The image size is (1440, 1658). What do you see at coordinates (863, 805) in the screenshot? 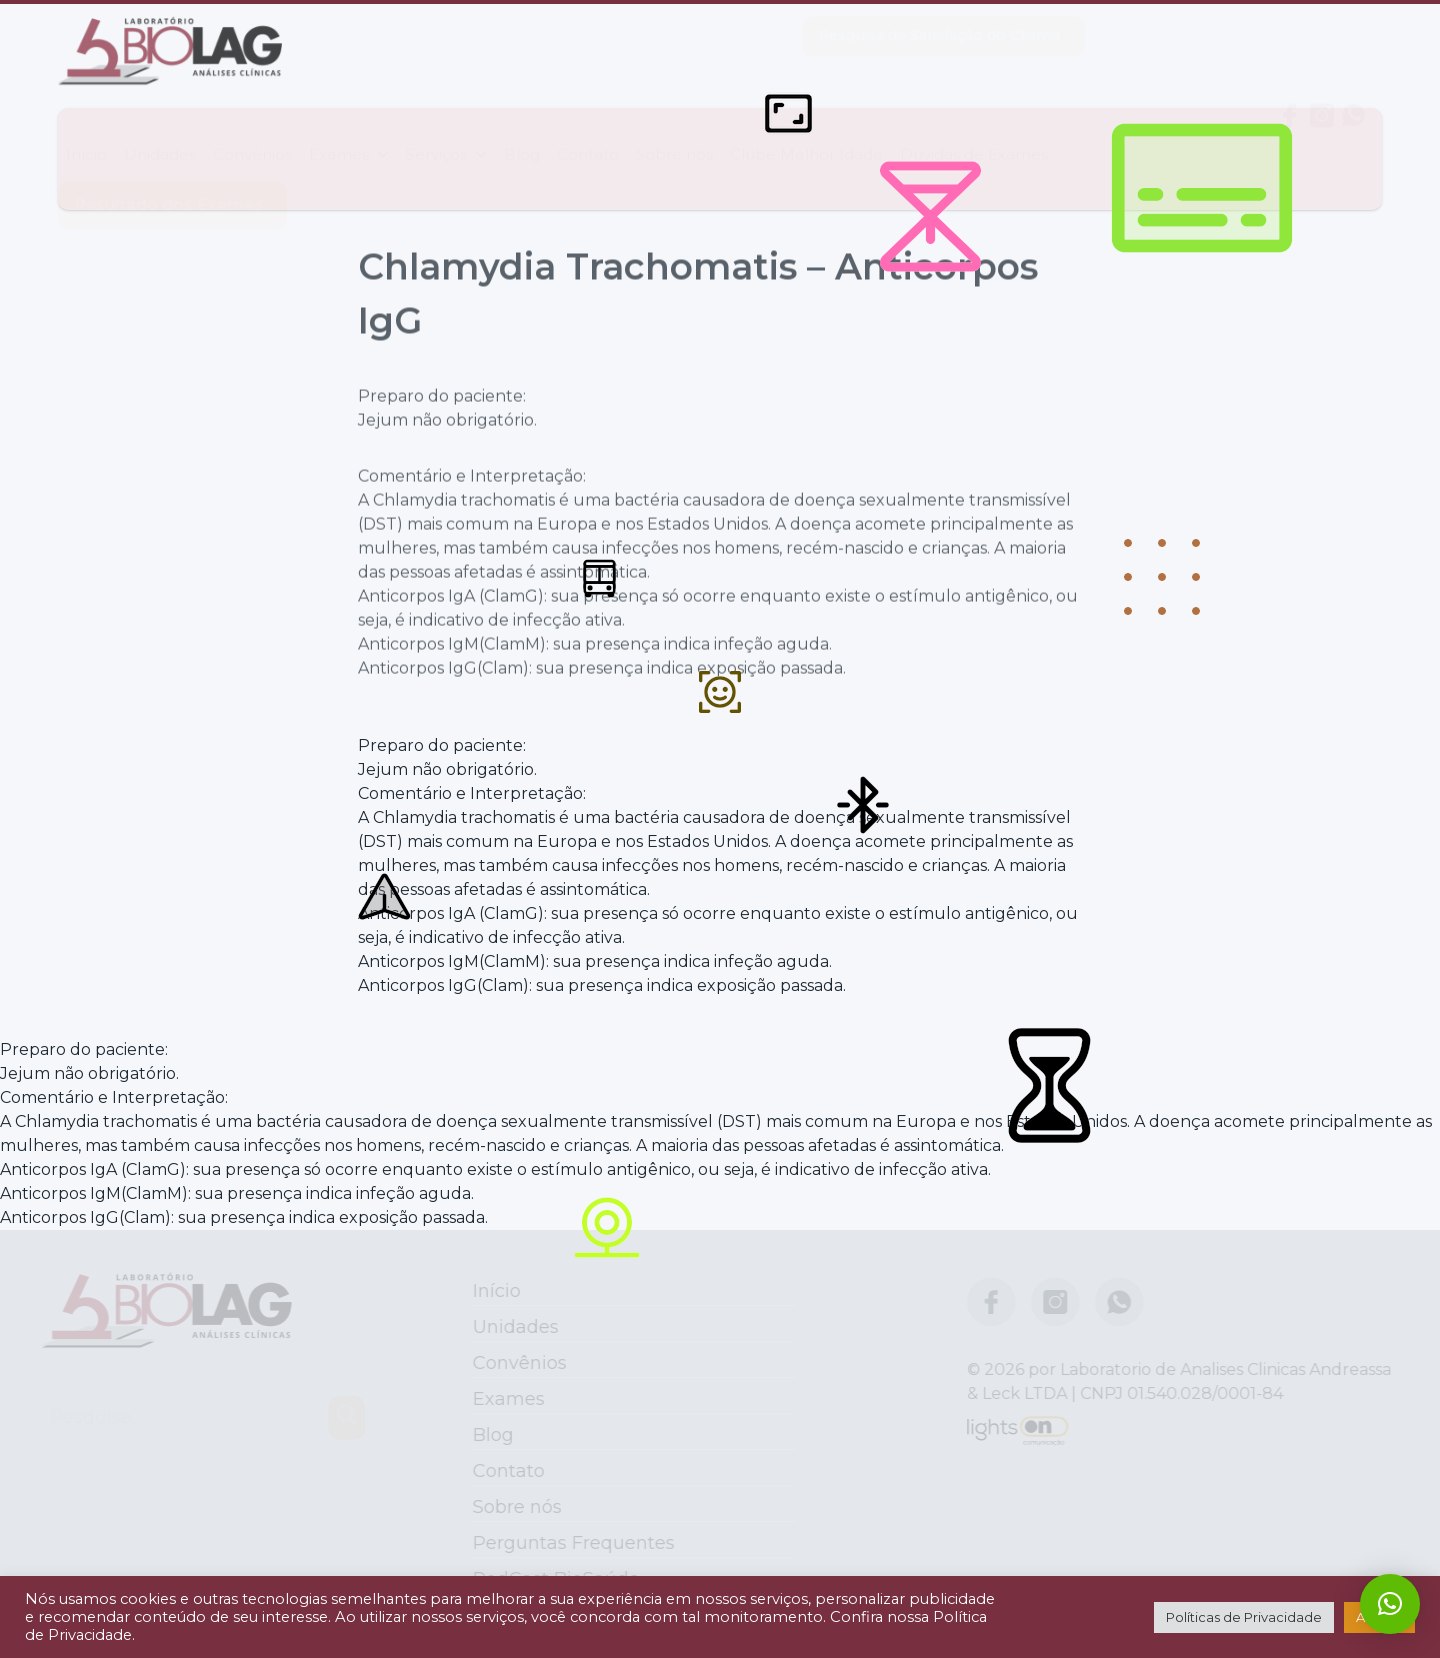
I see `indicates an active bluetooth connection` at bounding box center [863, 805].